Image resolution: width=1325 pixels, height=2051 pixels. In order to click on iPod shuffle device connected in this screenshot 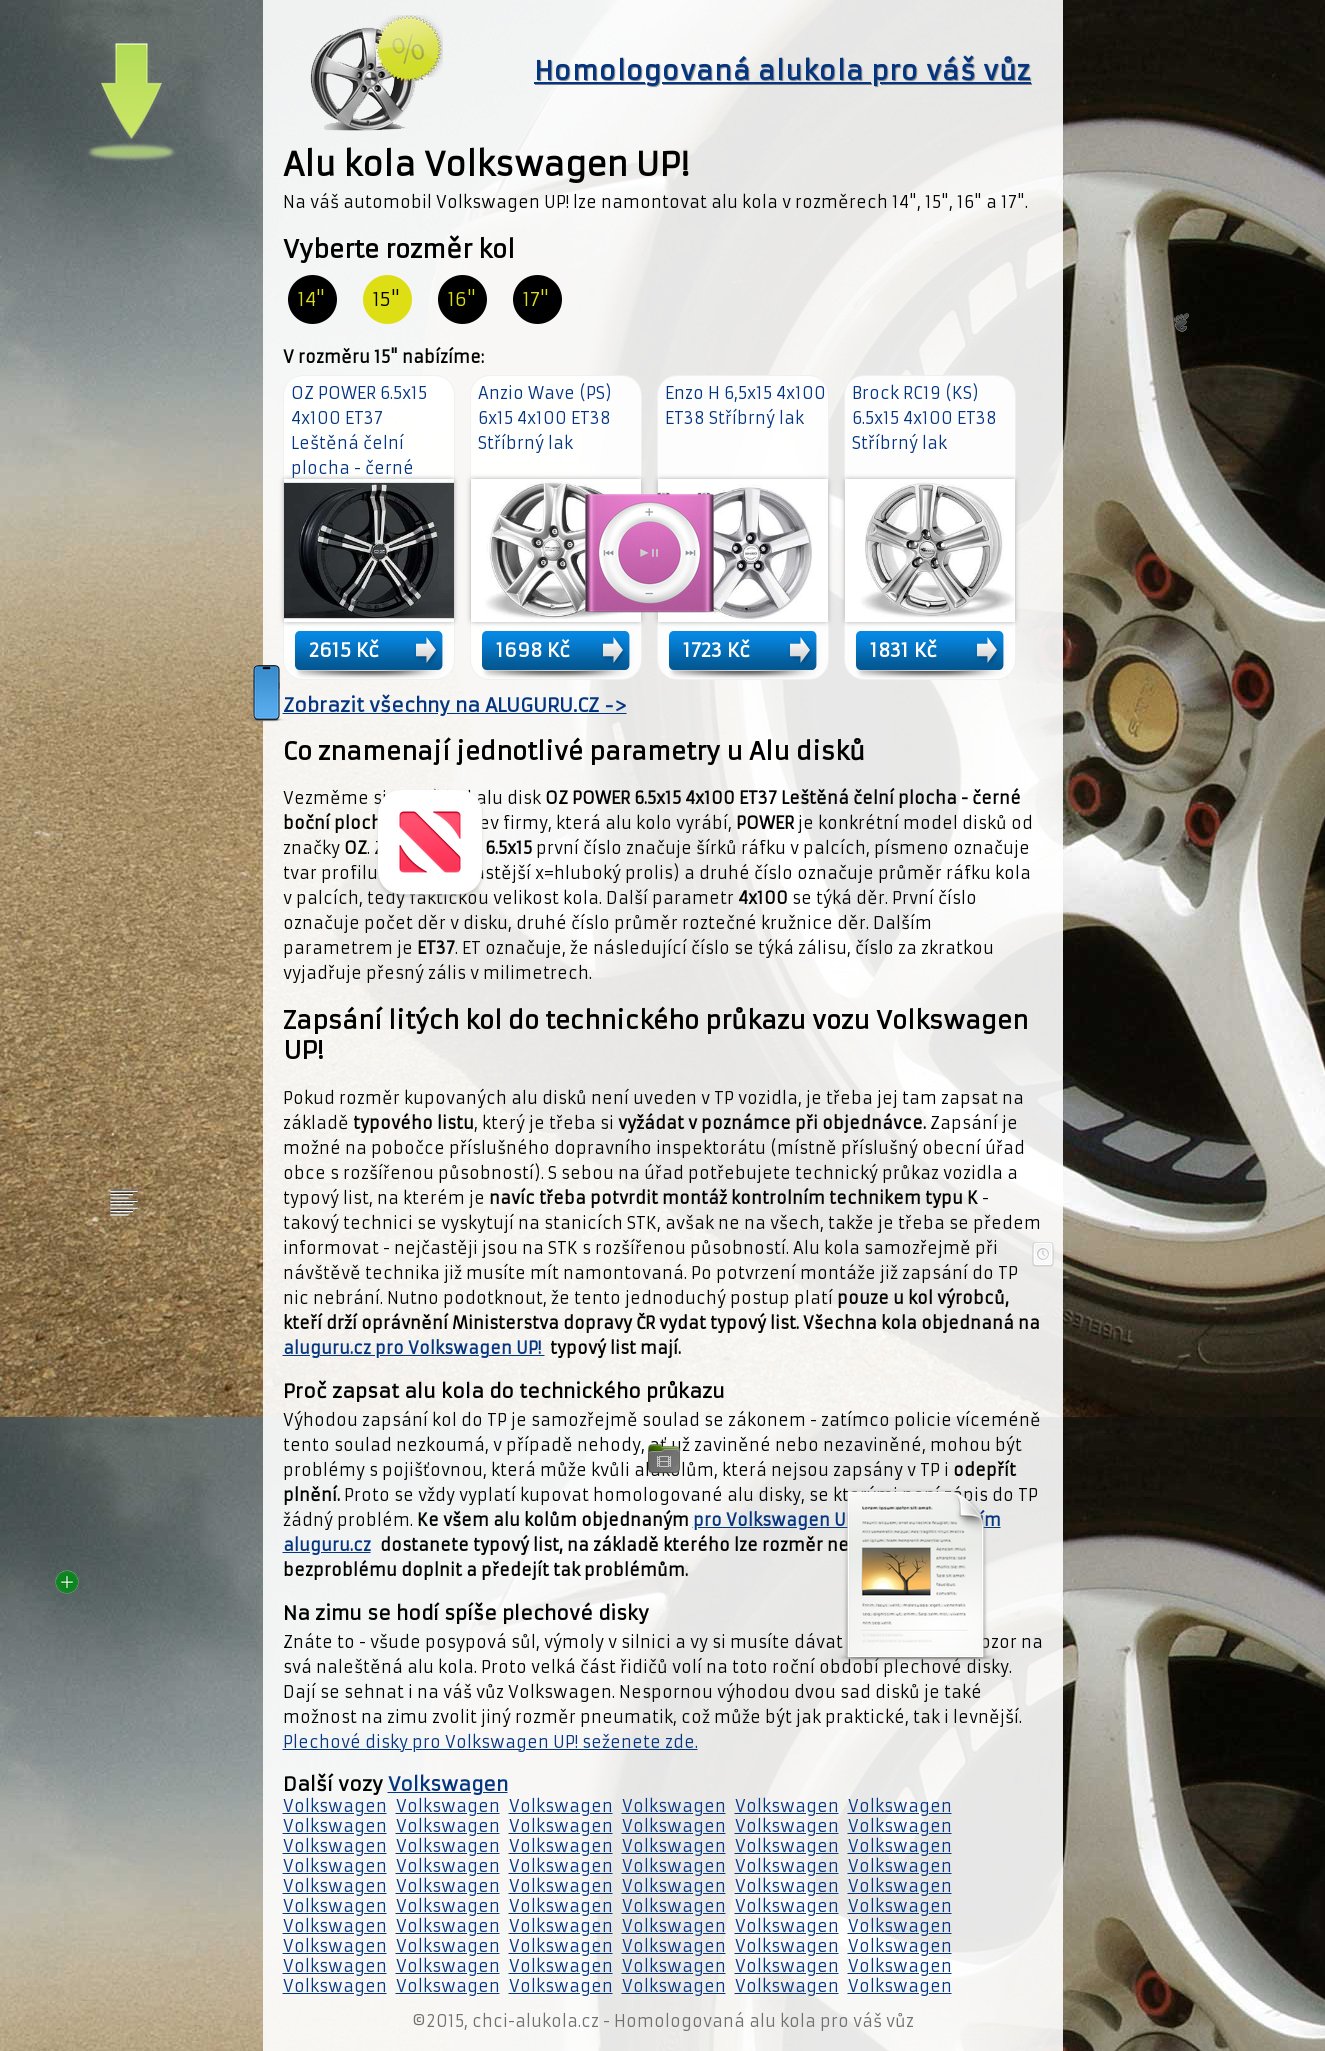, I will do `click(649, 552)`.